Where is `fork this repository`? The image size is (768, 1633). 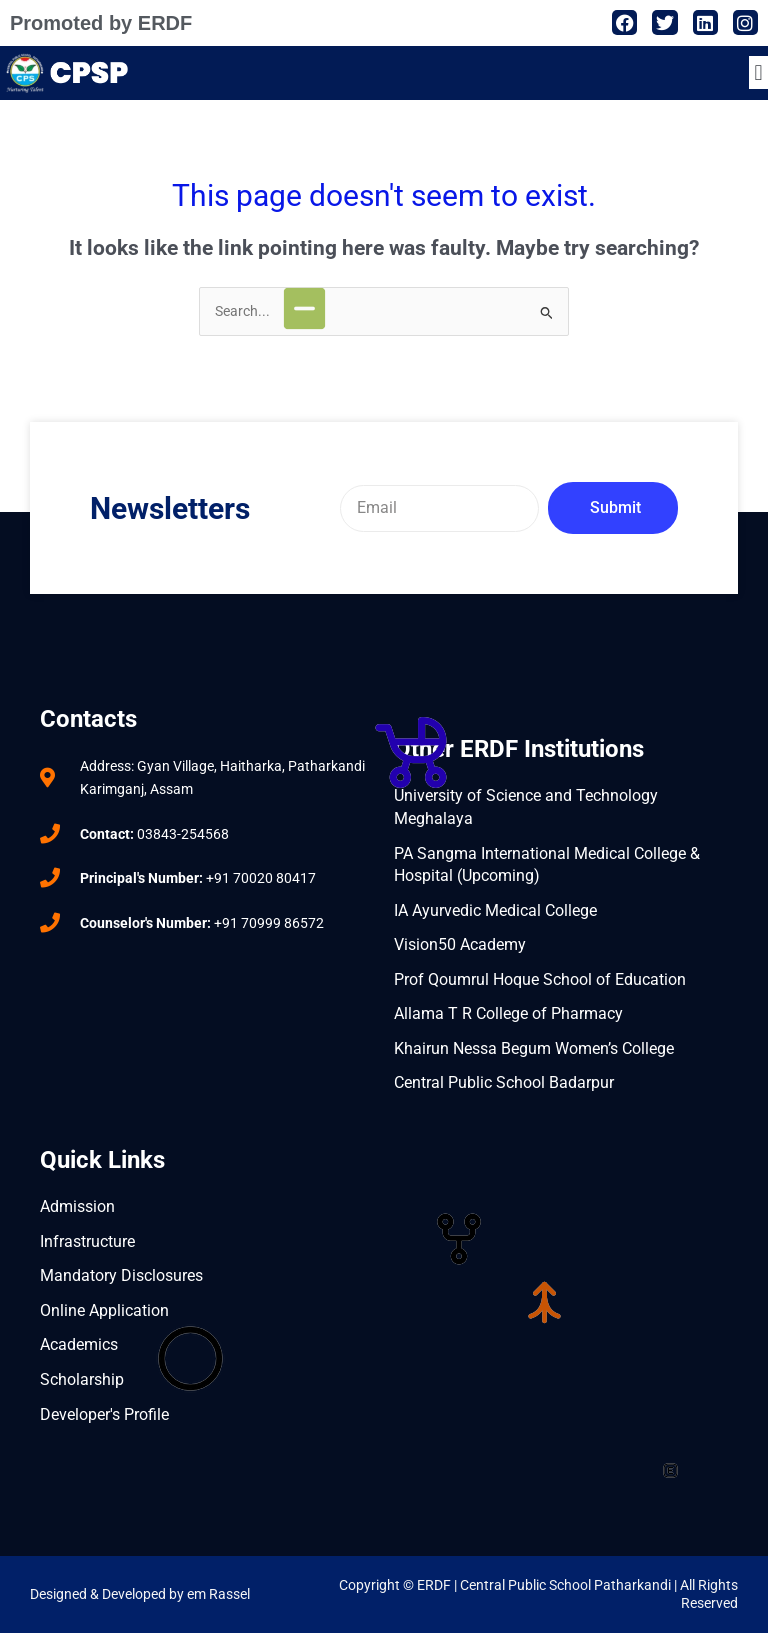 fork this repository is located at coordinates (459, 1239).